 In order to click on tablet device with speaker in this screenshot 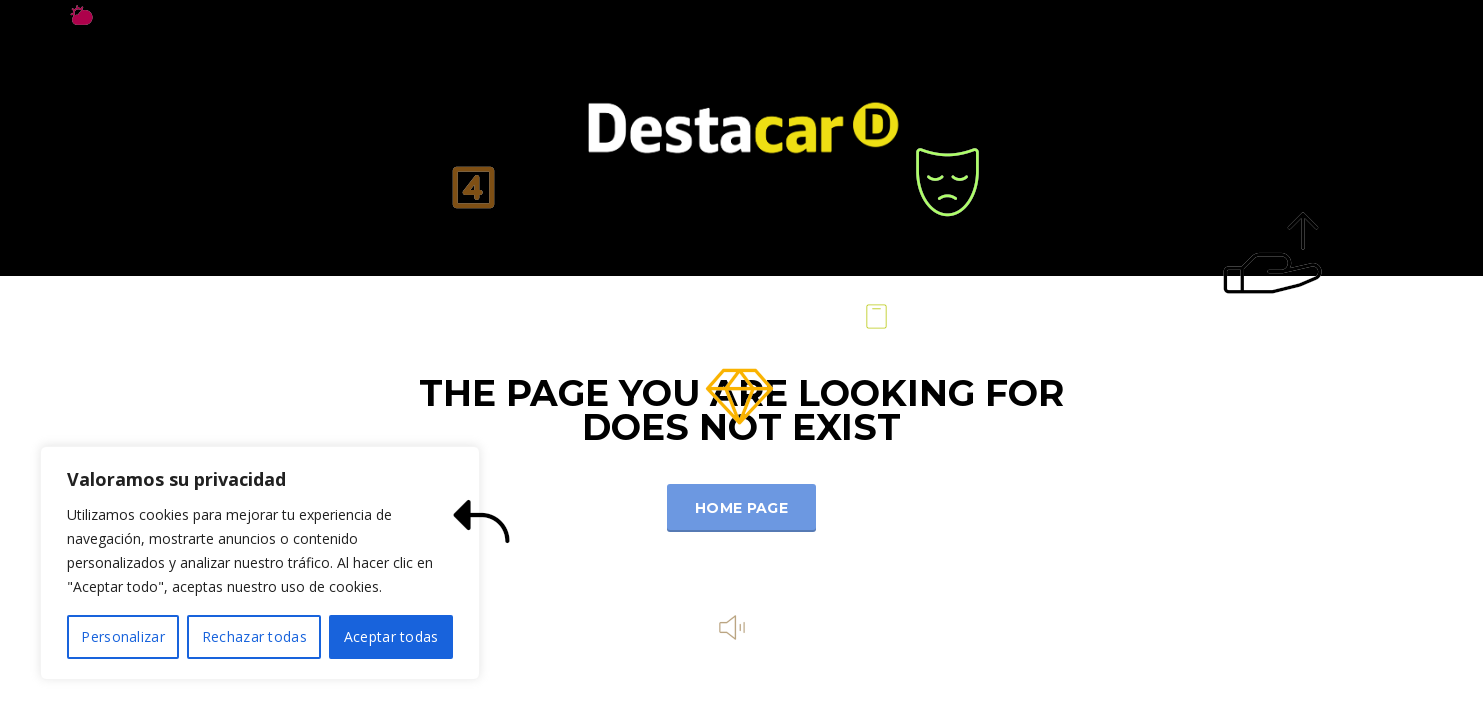, I will do `click(876, 316)`.